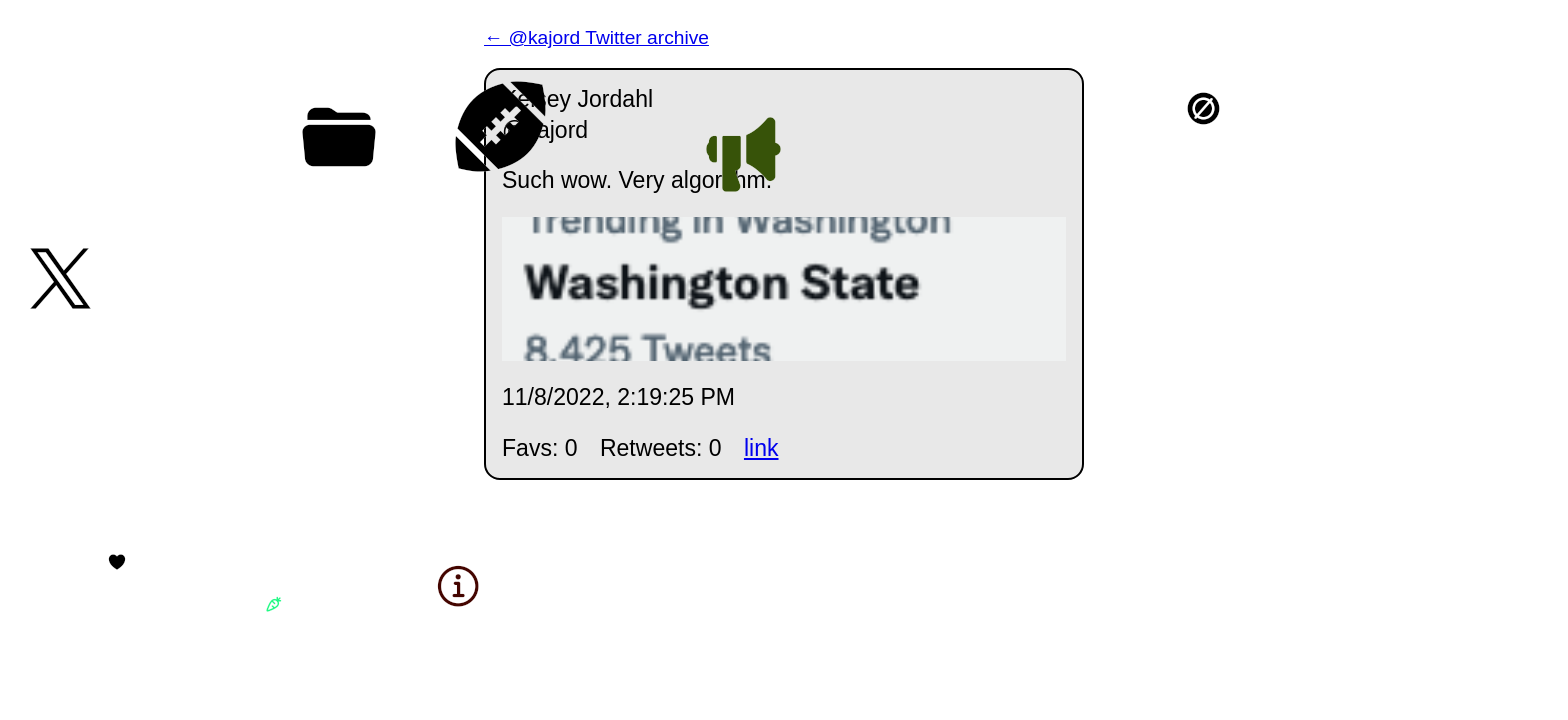 The image size is (1568, 720). What do you see at coordinates (273, 604) in the screenshot?
I see `browse vegetable or produce category` at bounding box center [273, 604].